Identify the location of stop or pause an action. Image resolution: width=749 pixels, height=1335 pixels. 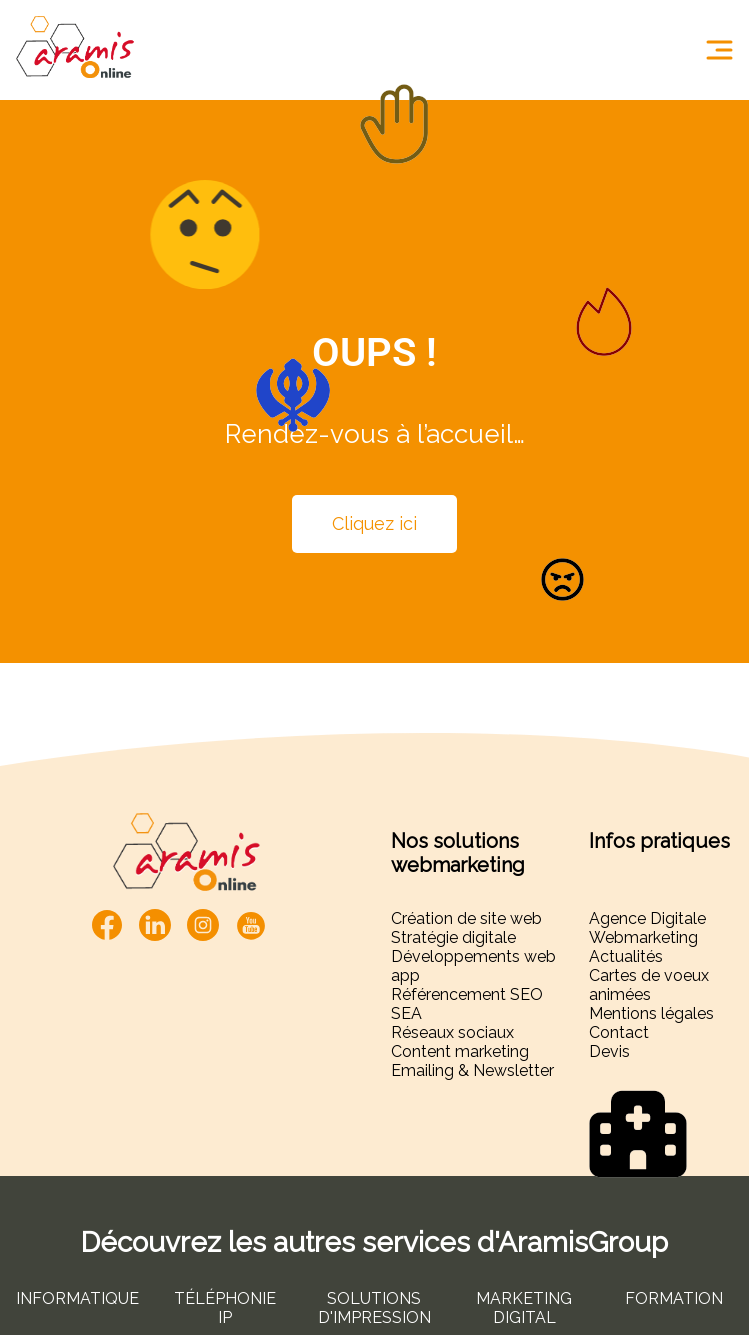
(397, 124).